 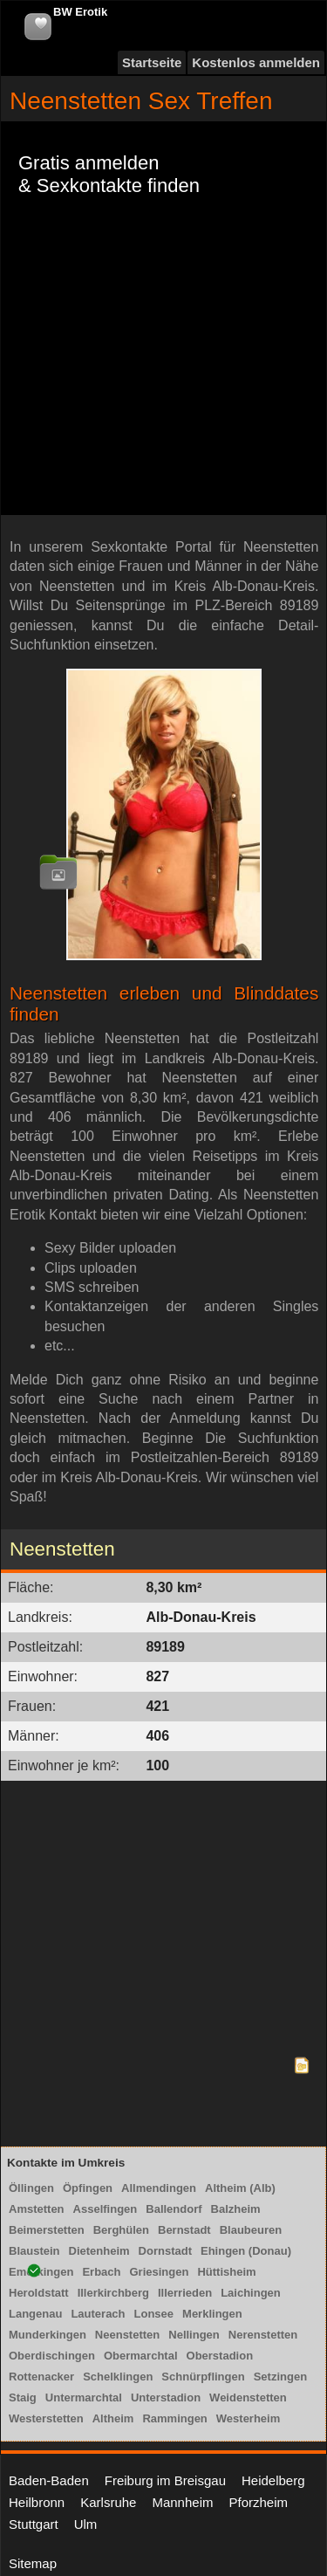 I want to click on open a vector graphics document, so click(x=302, y=2065).